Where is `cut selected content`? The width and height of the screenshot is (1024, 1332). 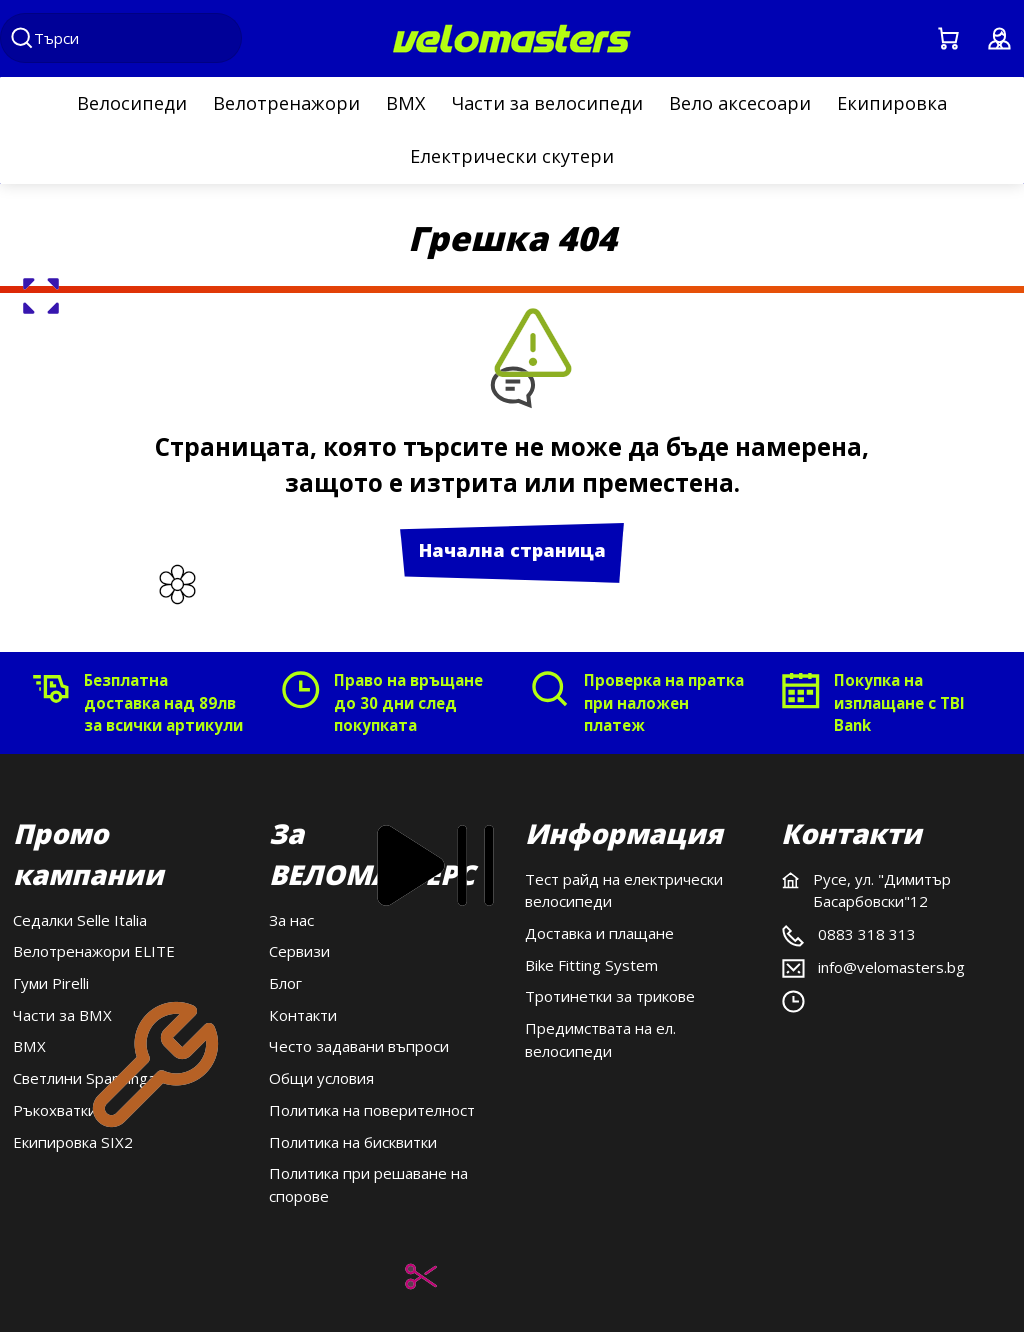
cut selected content is located at coordinates (420, 1276).